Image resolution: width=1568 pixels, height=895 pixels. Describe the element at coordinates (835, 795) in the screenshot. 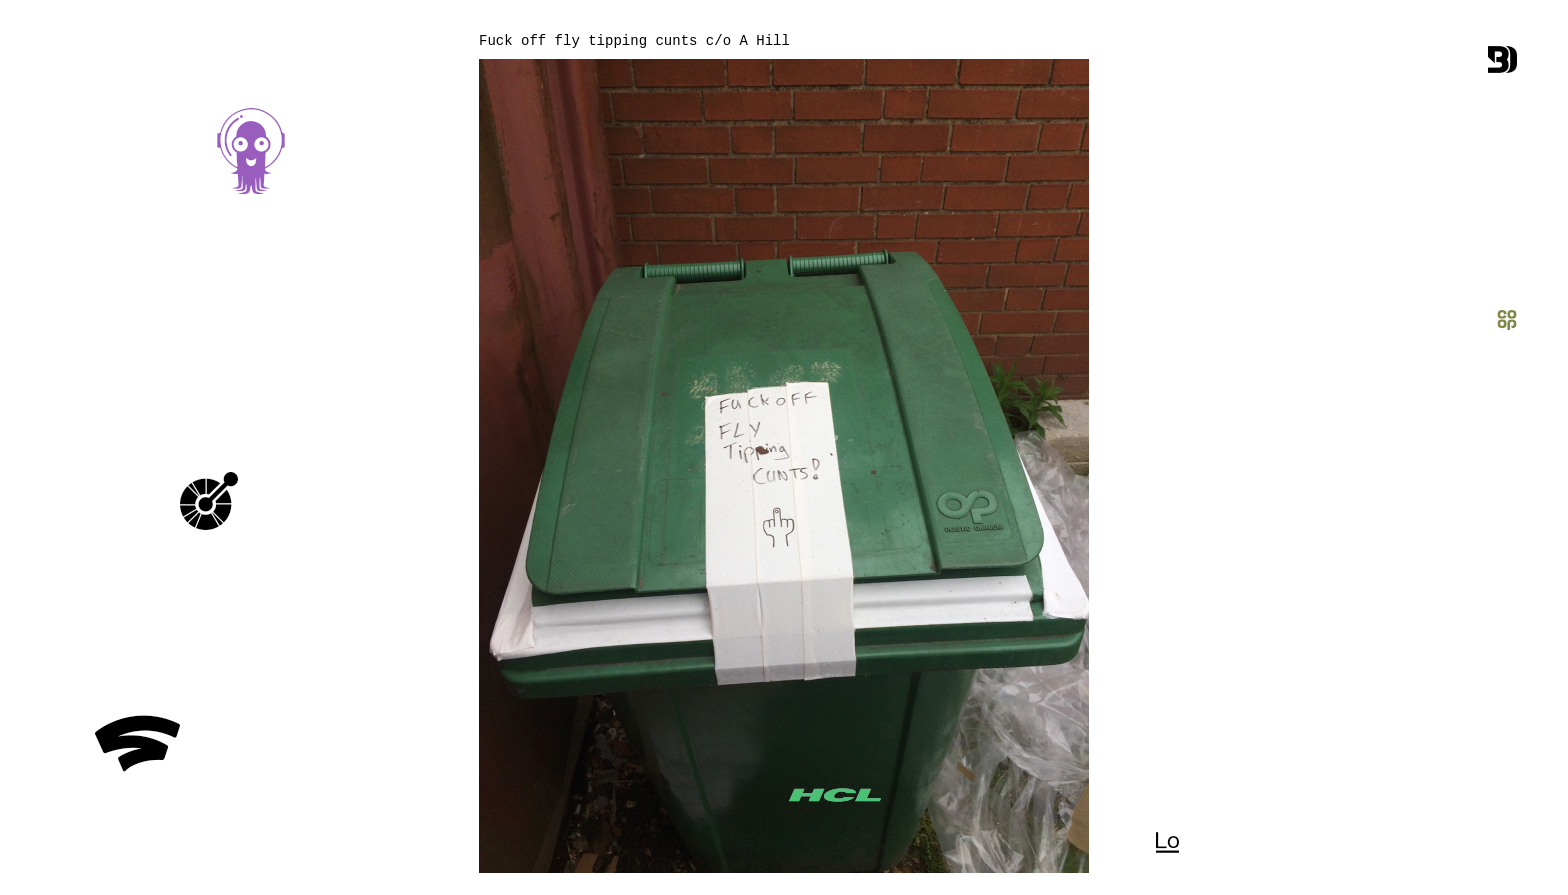

I see `HCL Technologies company logo` at that location.